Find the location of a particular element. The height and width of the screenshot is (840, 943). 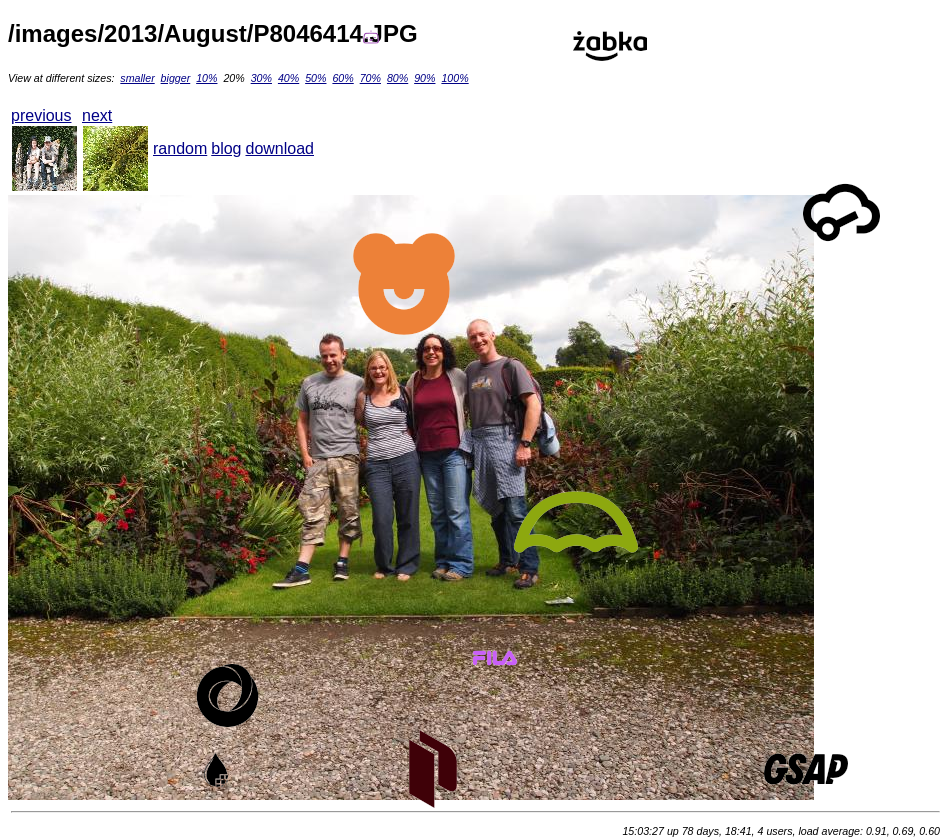

open umbrel home server dashboard is located at coordinates (576, 522).